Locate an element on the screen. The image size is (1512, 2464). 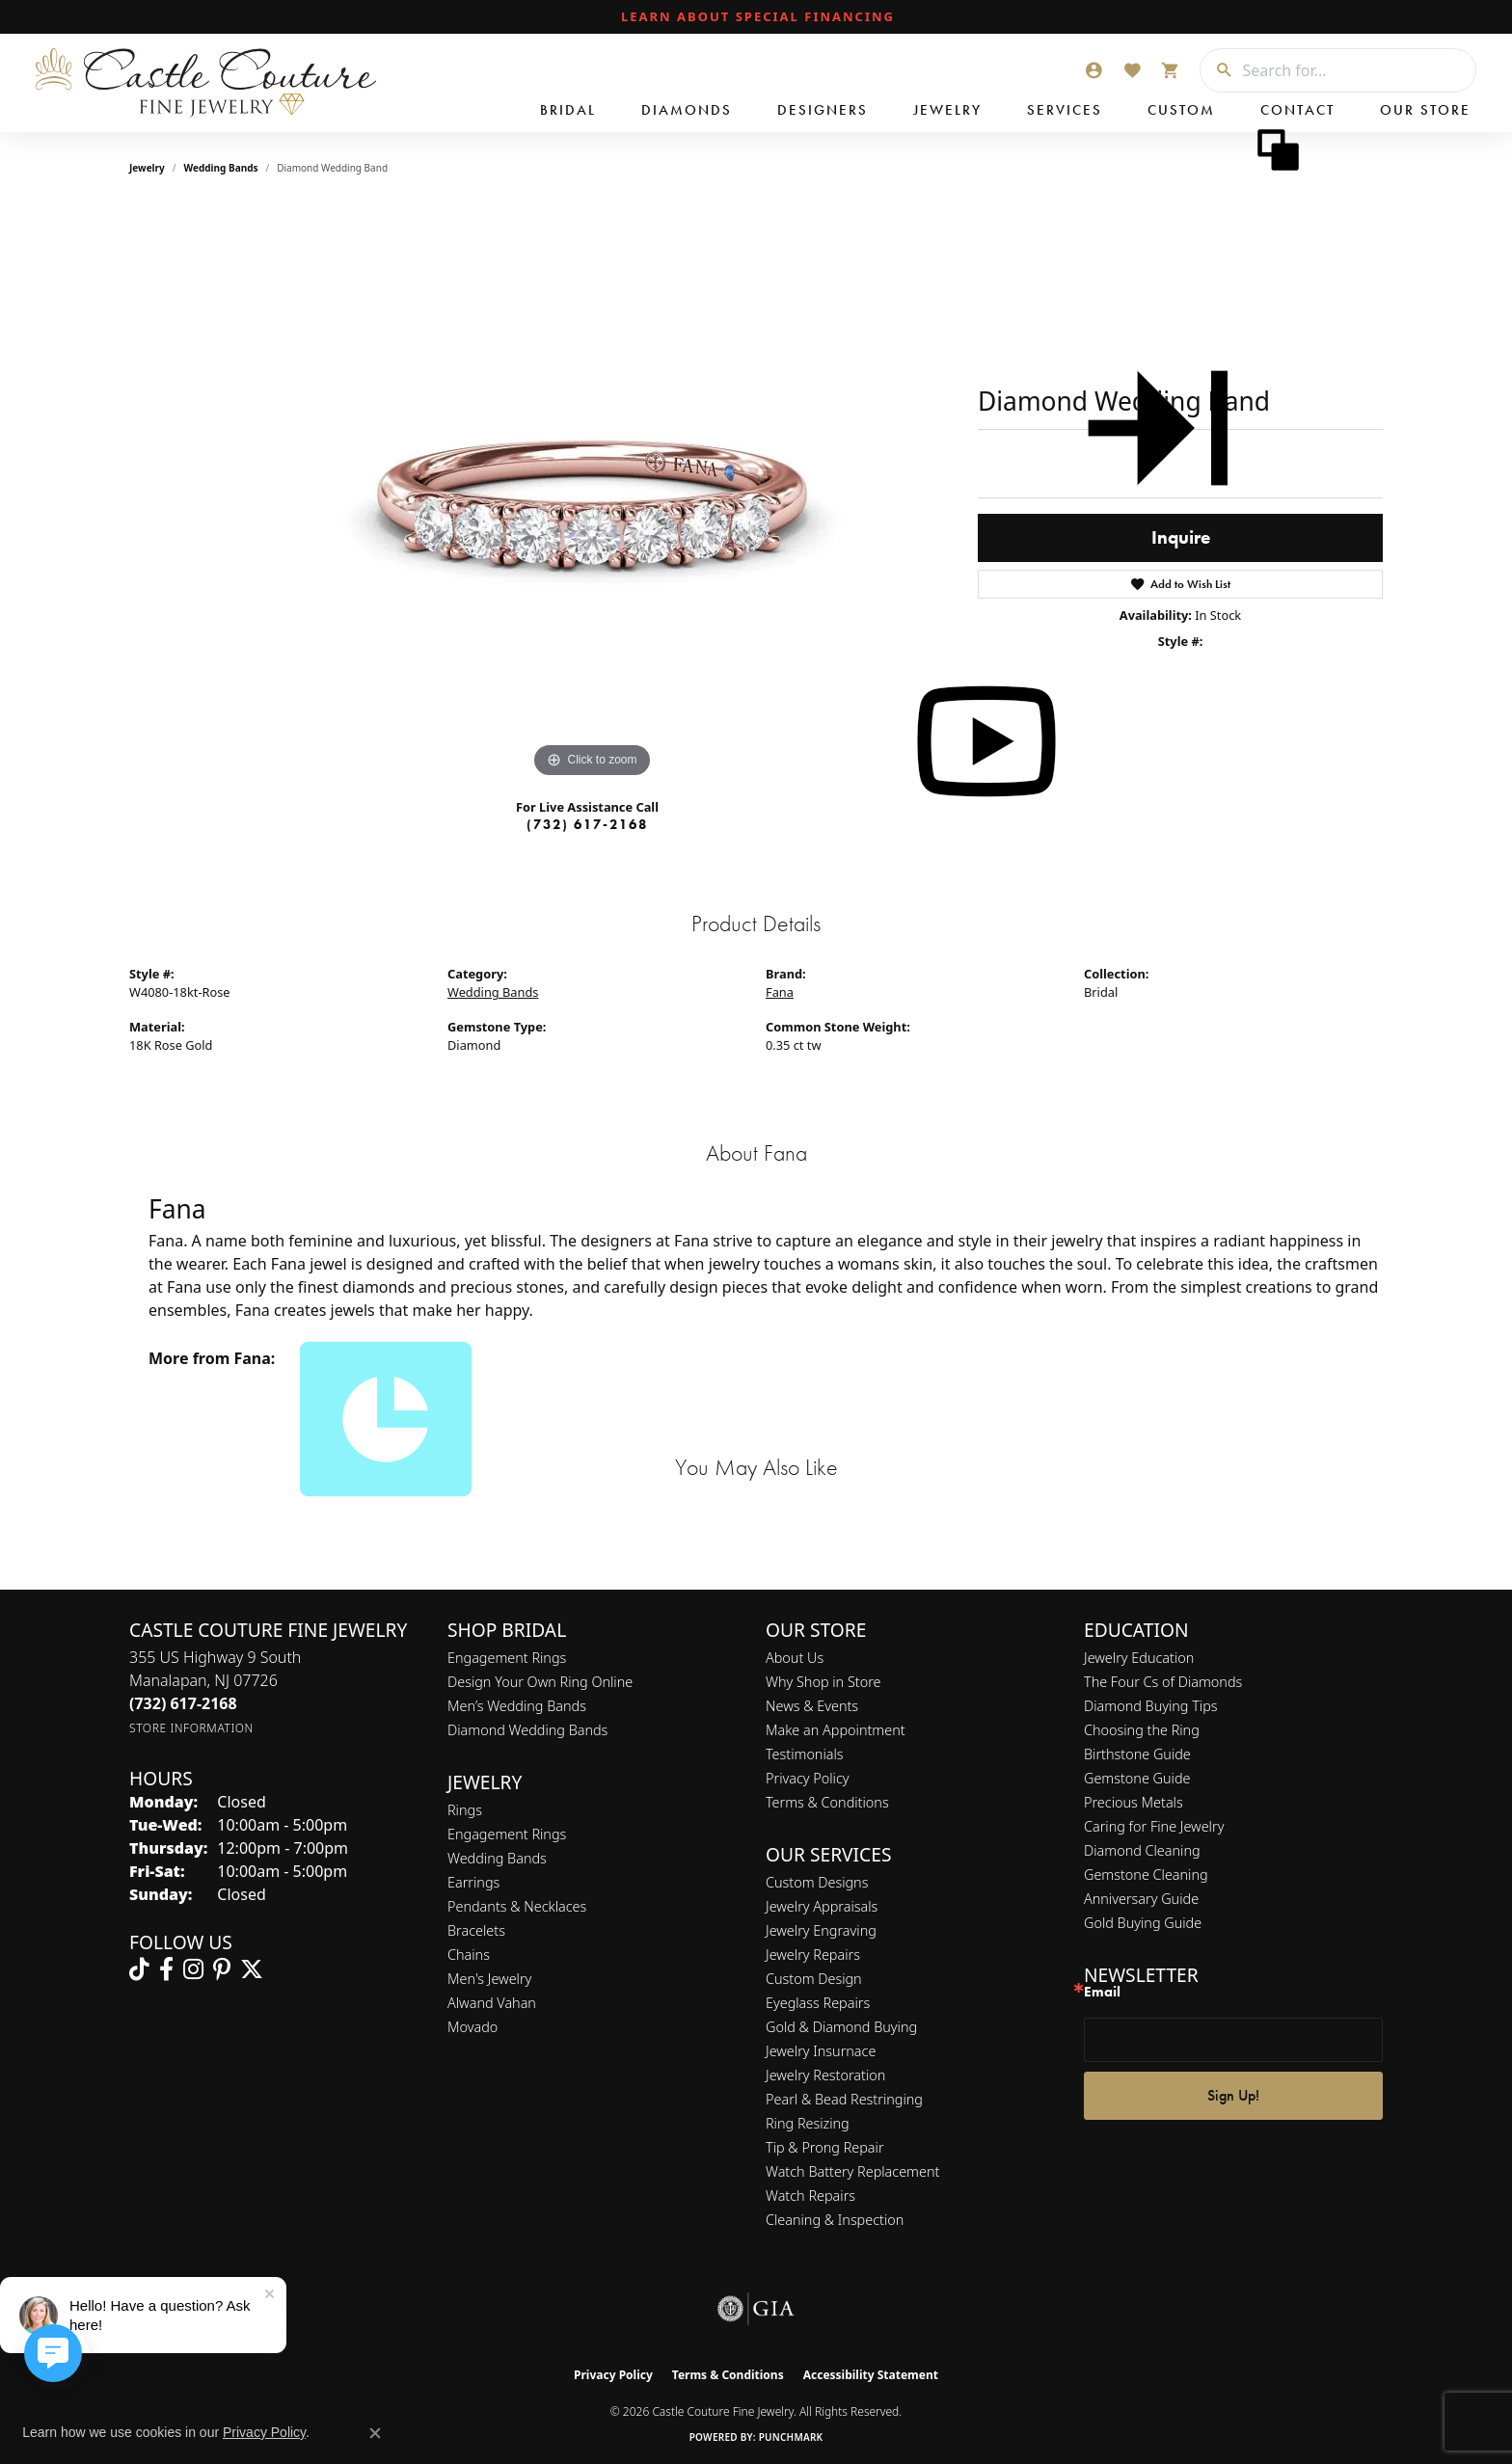
send selected object backward one layer is located at coordinates (1278, 149).